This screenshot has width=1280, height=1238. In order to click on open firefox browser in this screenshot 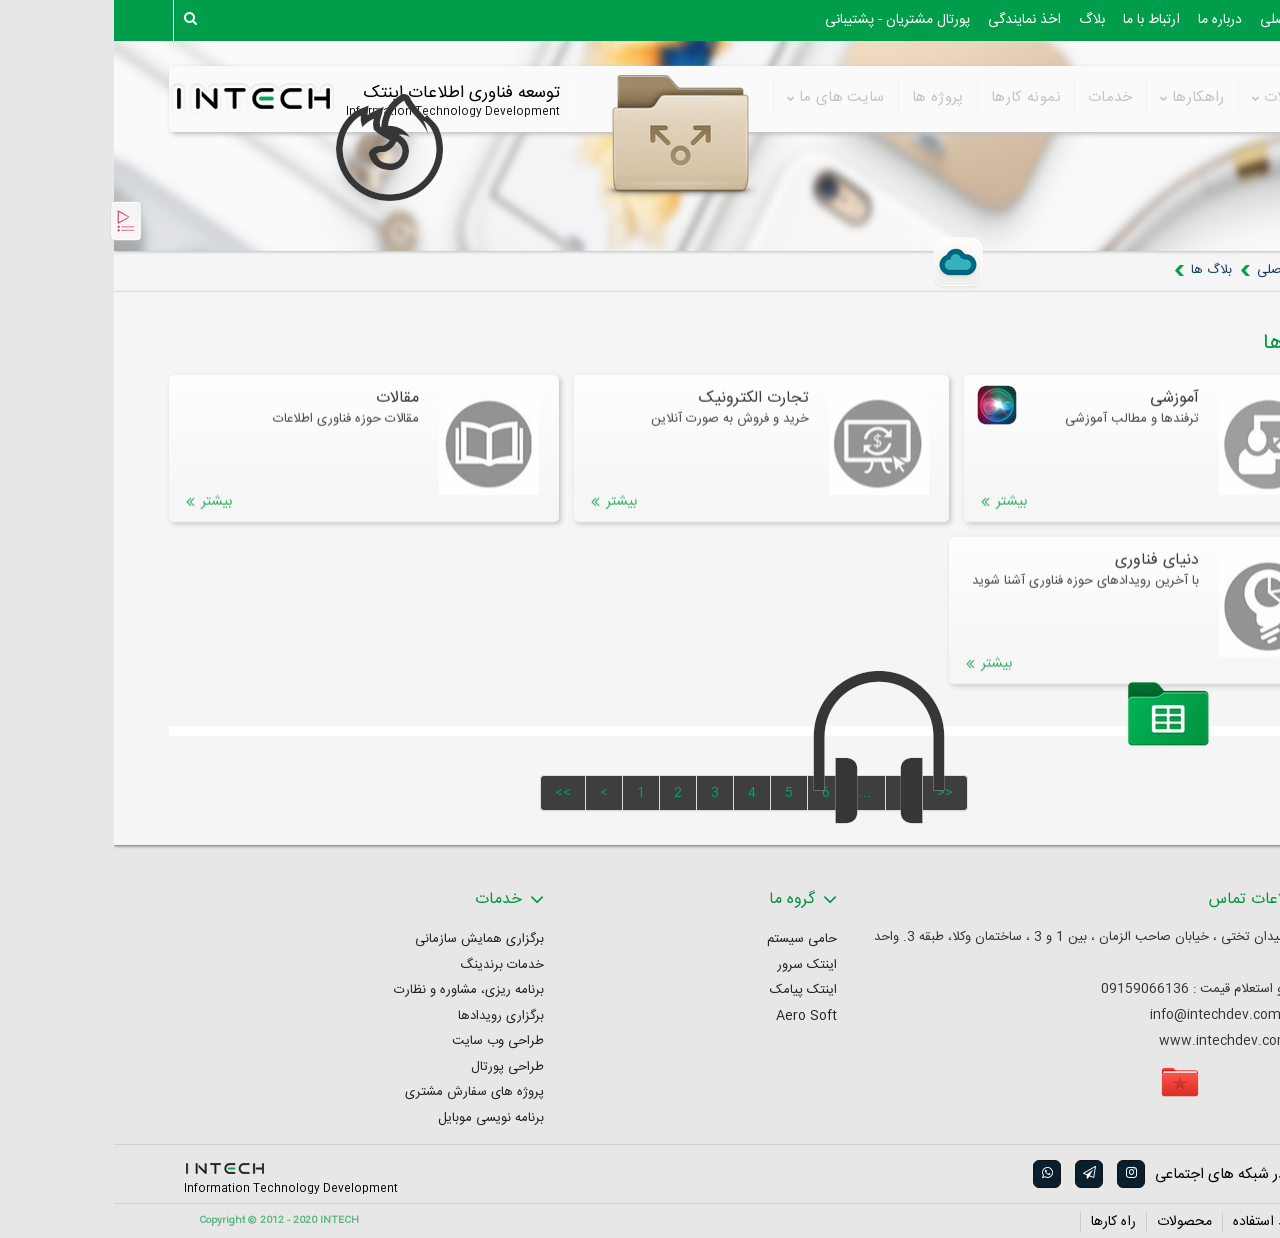, I will do `click(389, 147)`.